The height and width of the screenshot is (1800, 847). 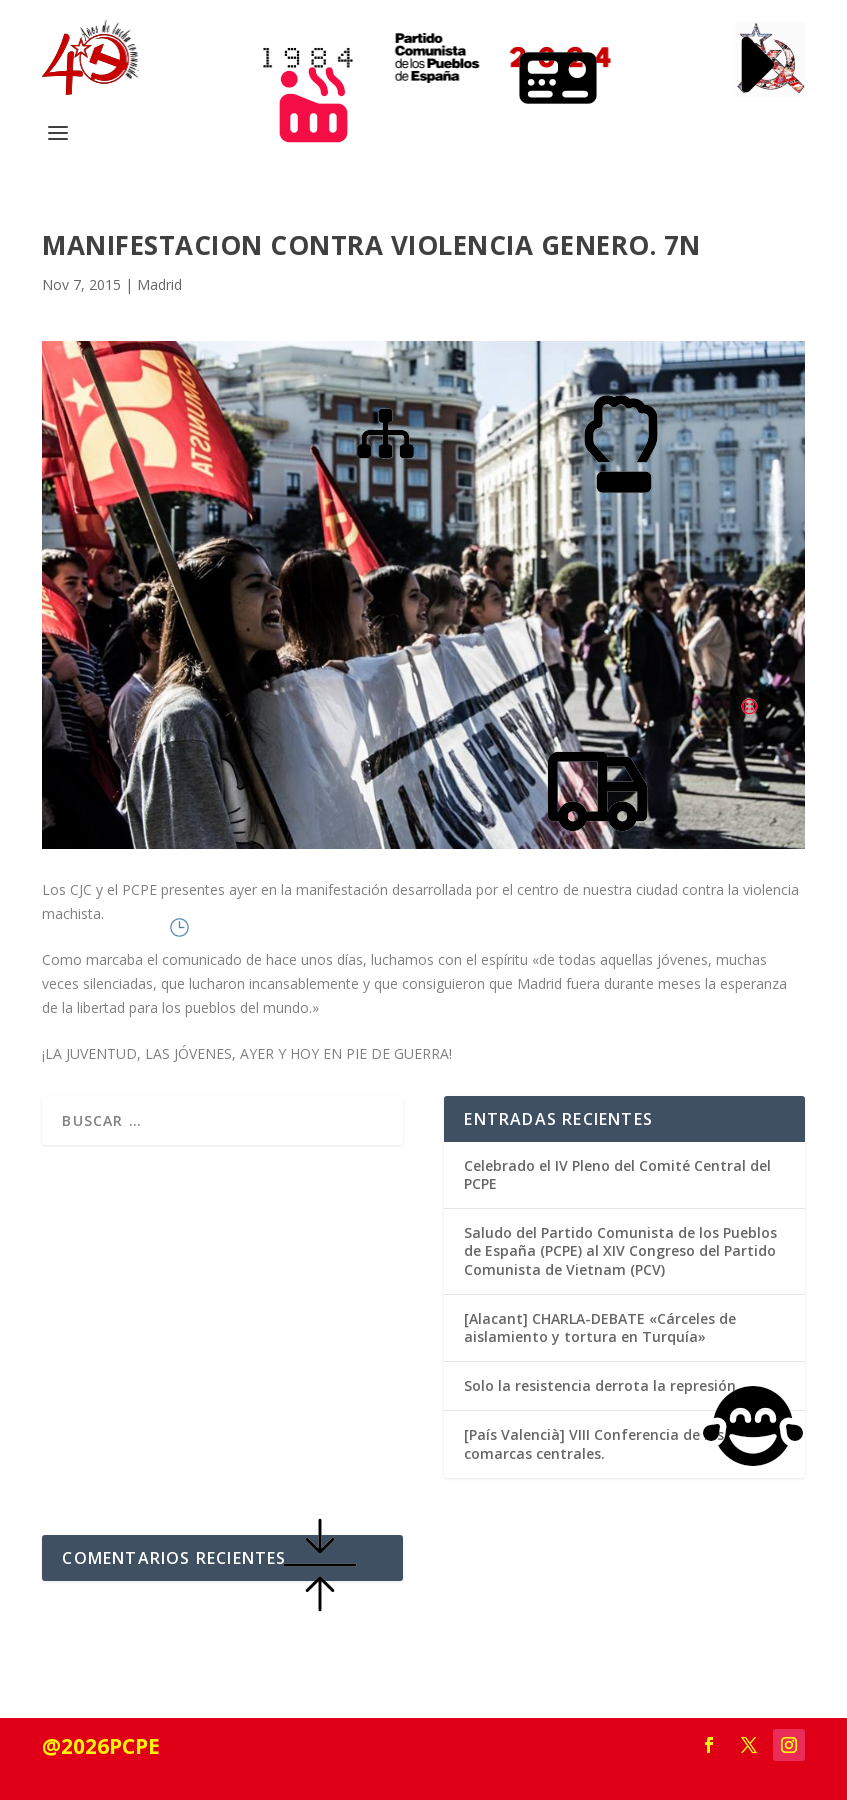 I want to click on access spa or hot tub amenities, so click(x=313, y=103).